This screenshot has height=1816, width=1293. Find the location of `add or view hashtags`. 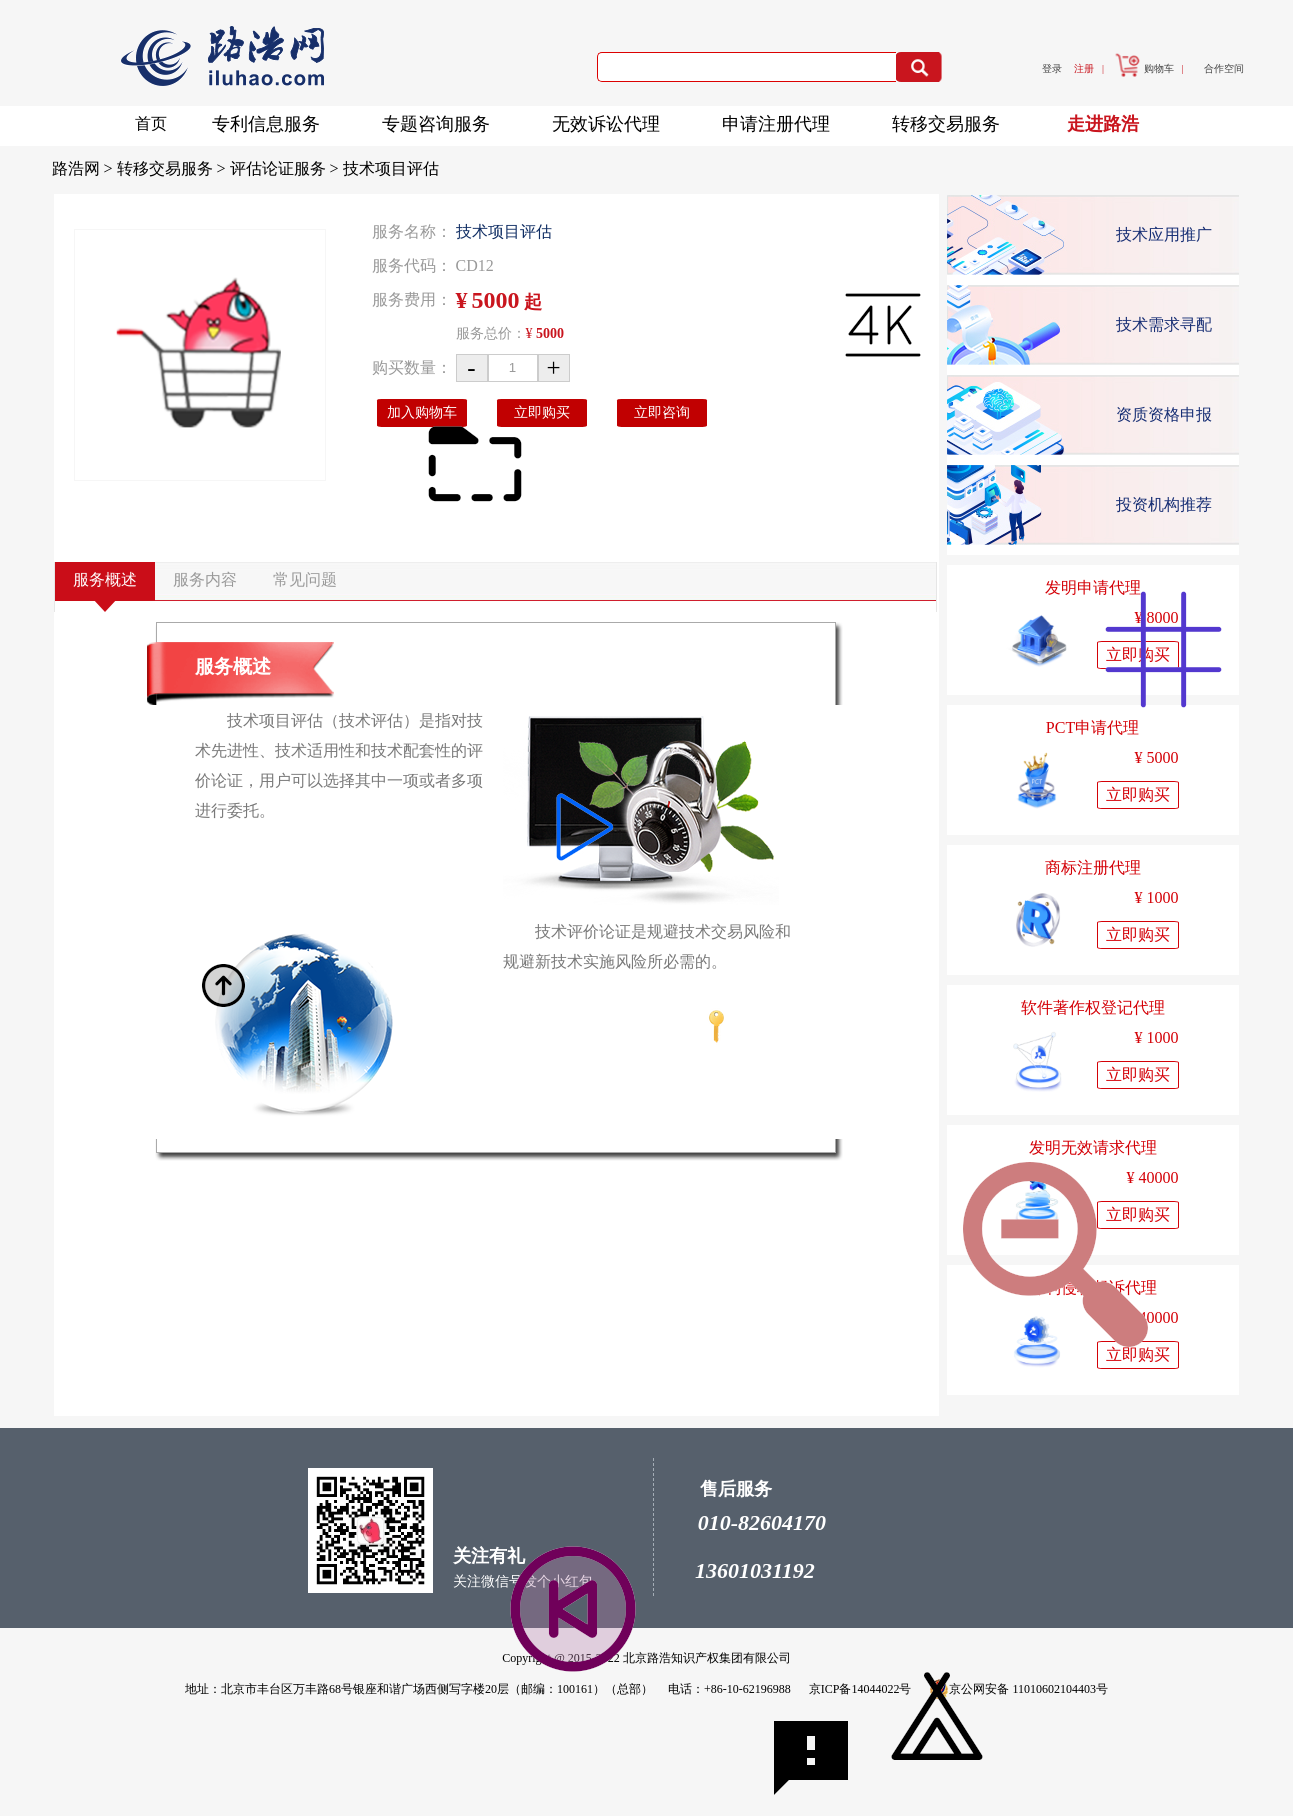

add or view hashtags is located at coordinates (1163, 649).